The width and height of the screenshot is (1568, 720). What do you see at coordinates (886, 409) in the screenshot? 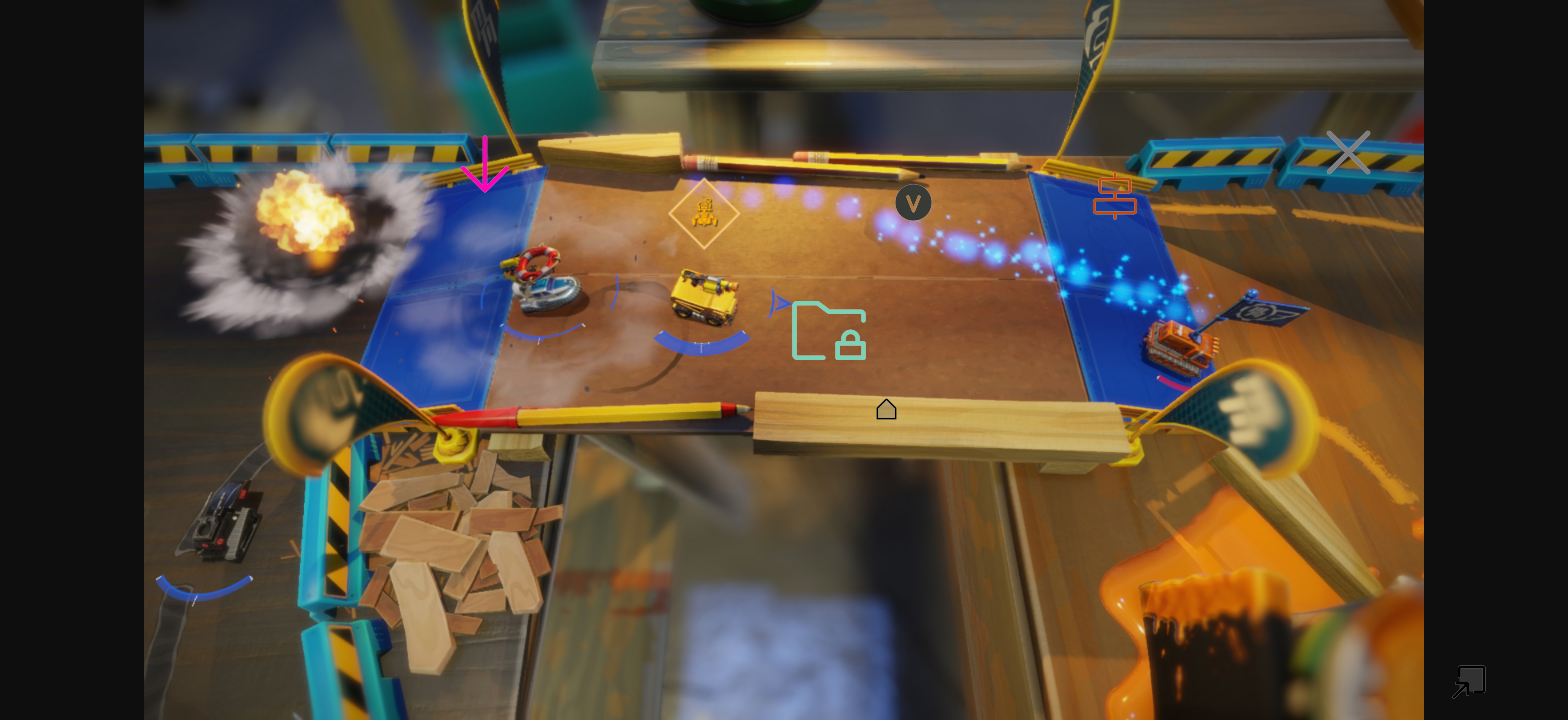
I see `go to home screen` at bounding box center [886, 409].